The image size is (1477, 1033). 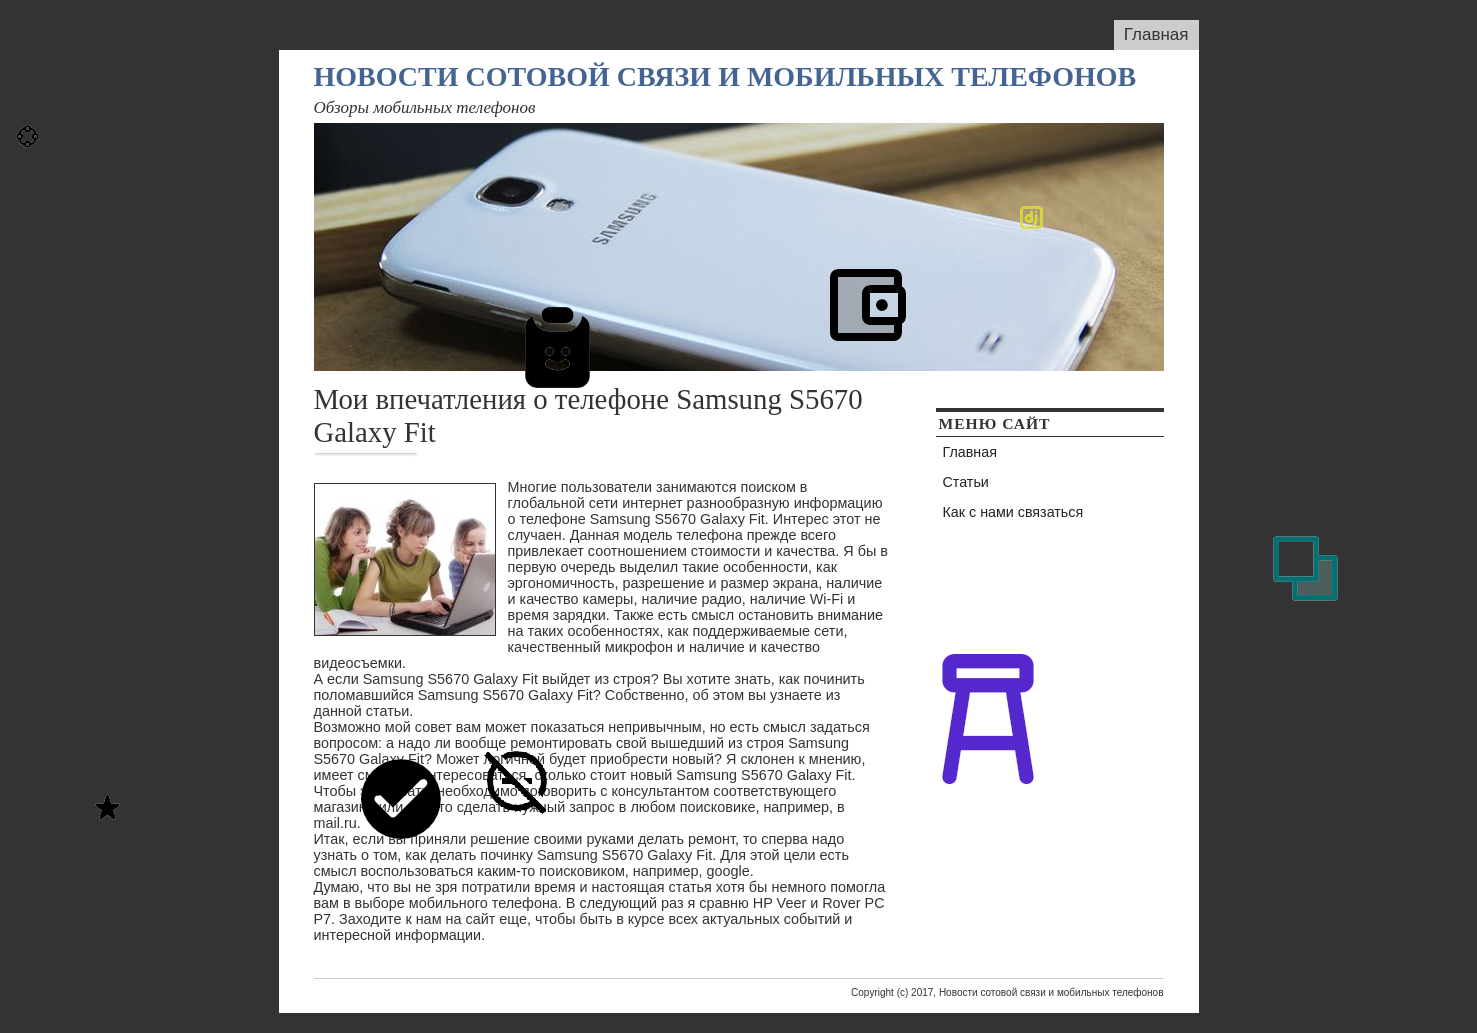 I want to click on browse furniture or seating options, so click(x=988, y=719).